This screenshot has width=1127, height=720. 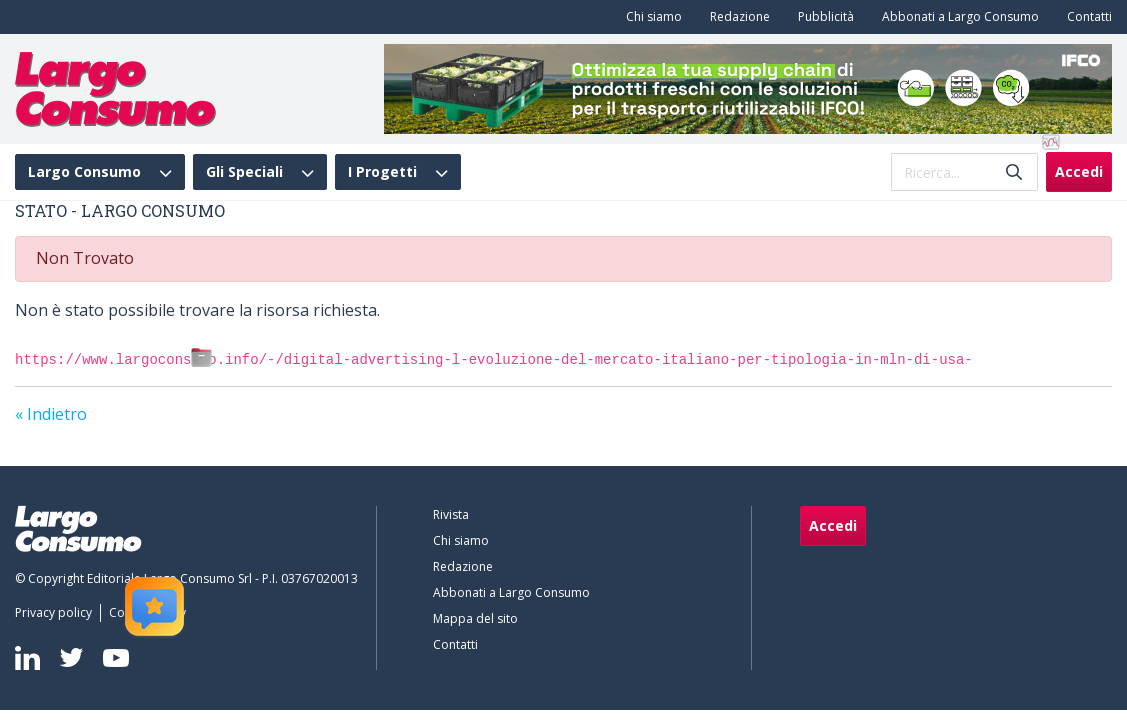 What do you see at coordinates (201, 357) in the screenshot?
I see `open the file manager application` at bounding box center [201, 357].